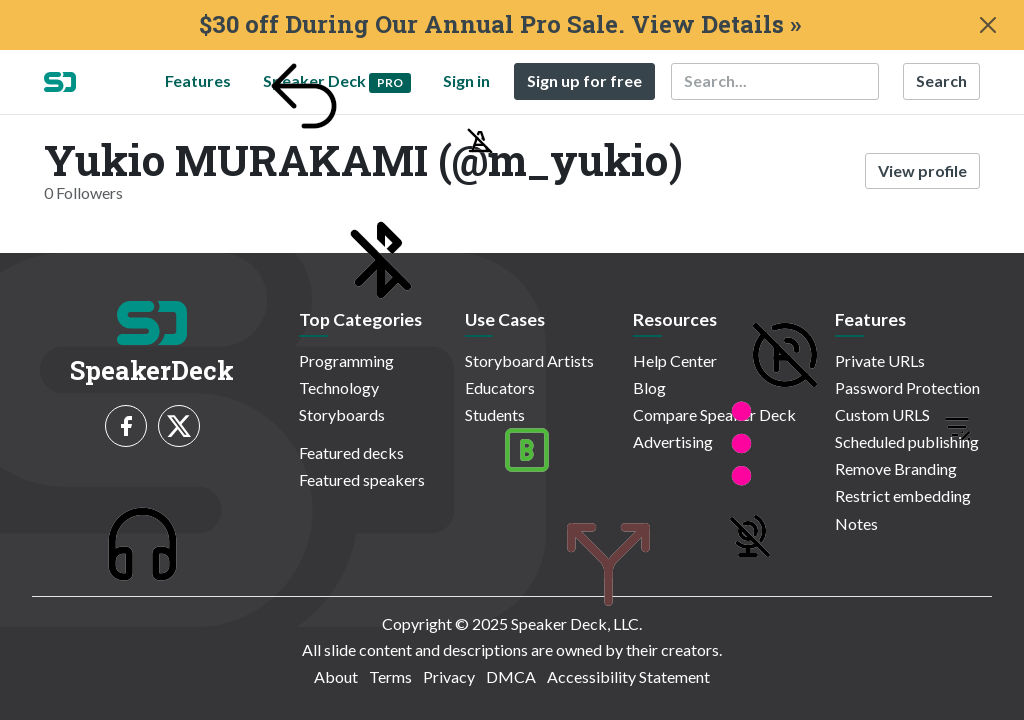  Describe the element at coordinates (741, 443) in the screenshot. I see `open more options menu` at that location.